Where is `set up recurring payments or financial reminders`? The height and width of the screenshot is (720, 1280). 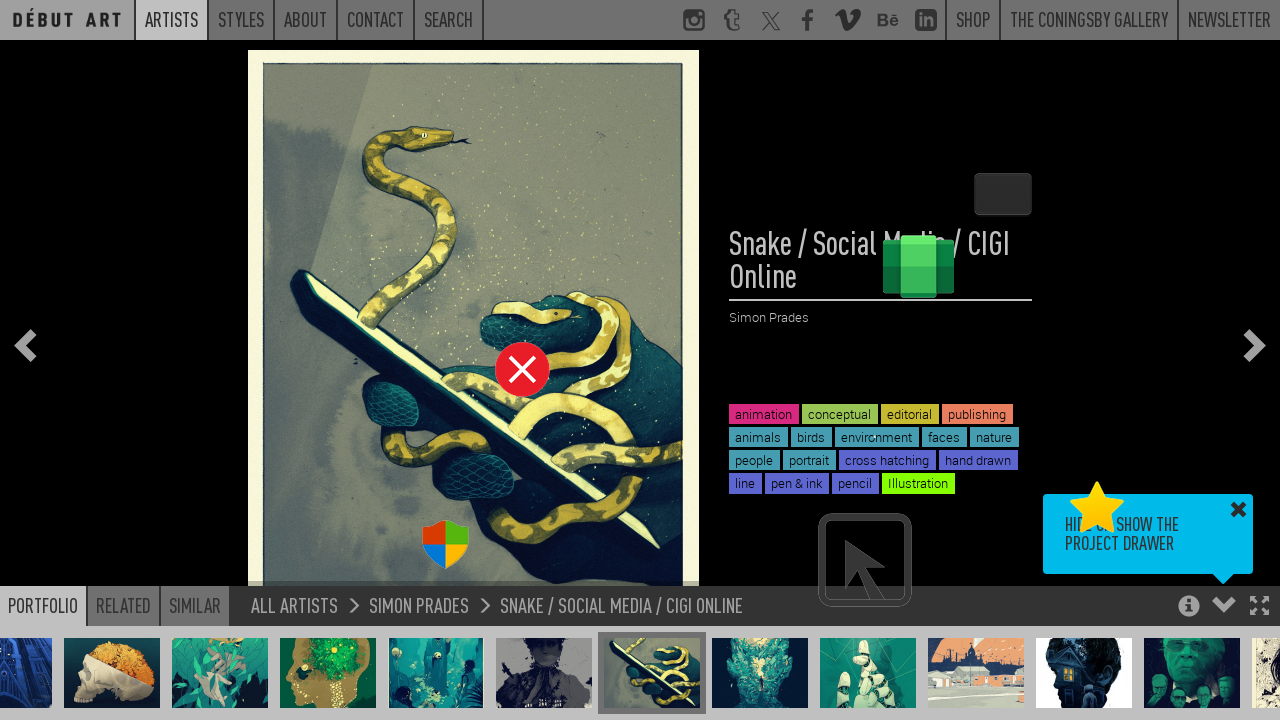
set up recurring payments or financial reminders is located at coordinates (860, 417).